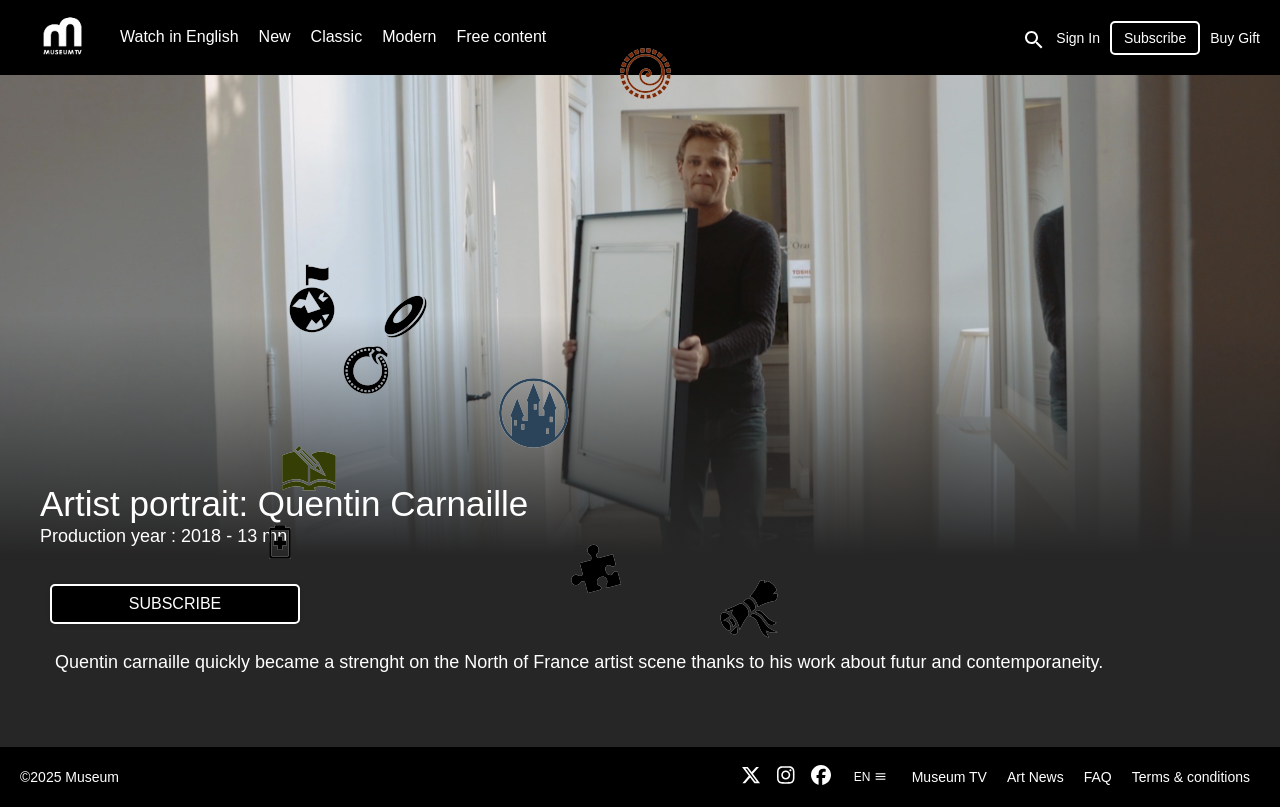 Image resolution: width=1280 pixels, height=807 pixels. I want to click on indicates infinite loop or cyclical process, so click(366, 370).